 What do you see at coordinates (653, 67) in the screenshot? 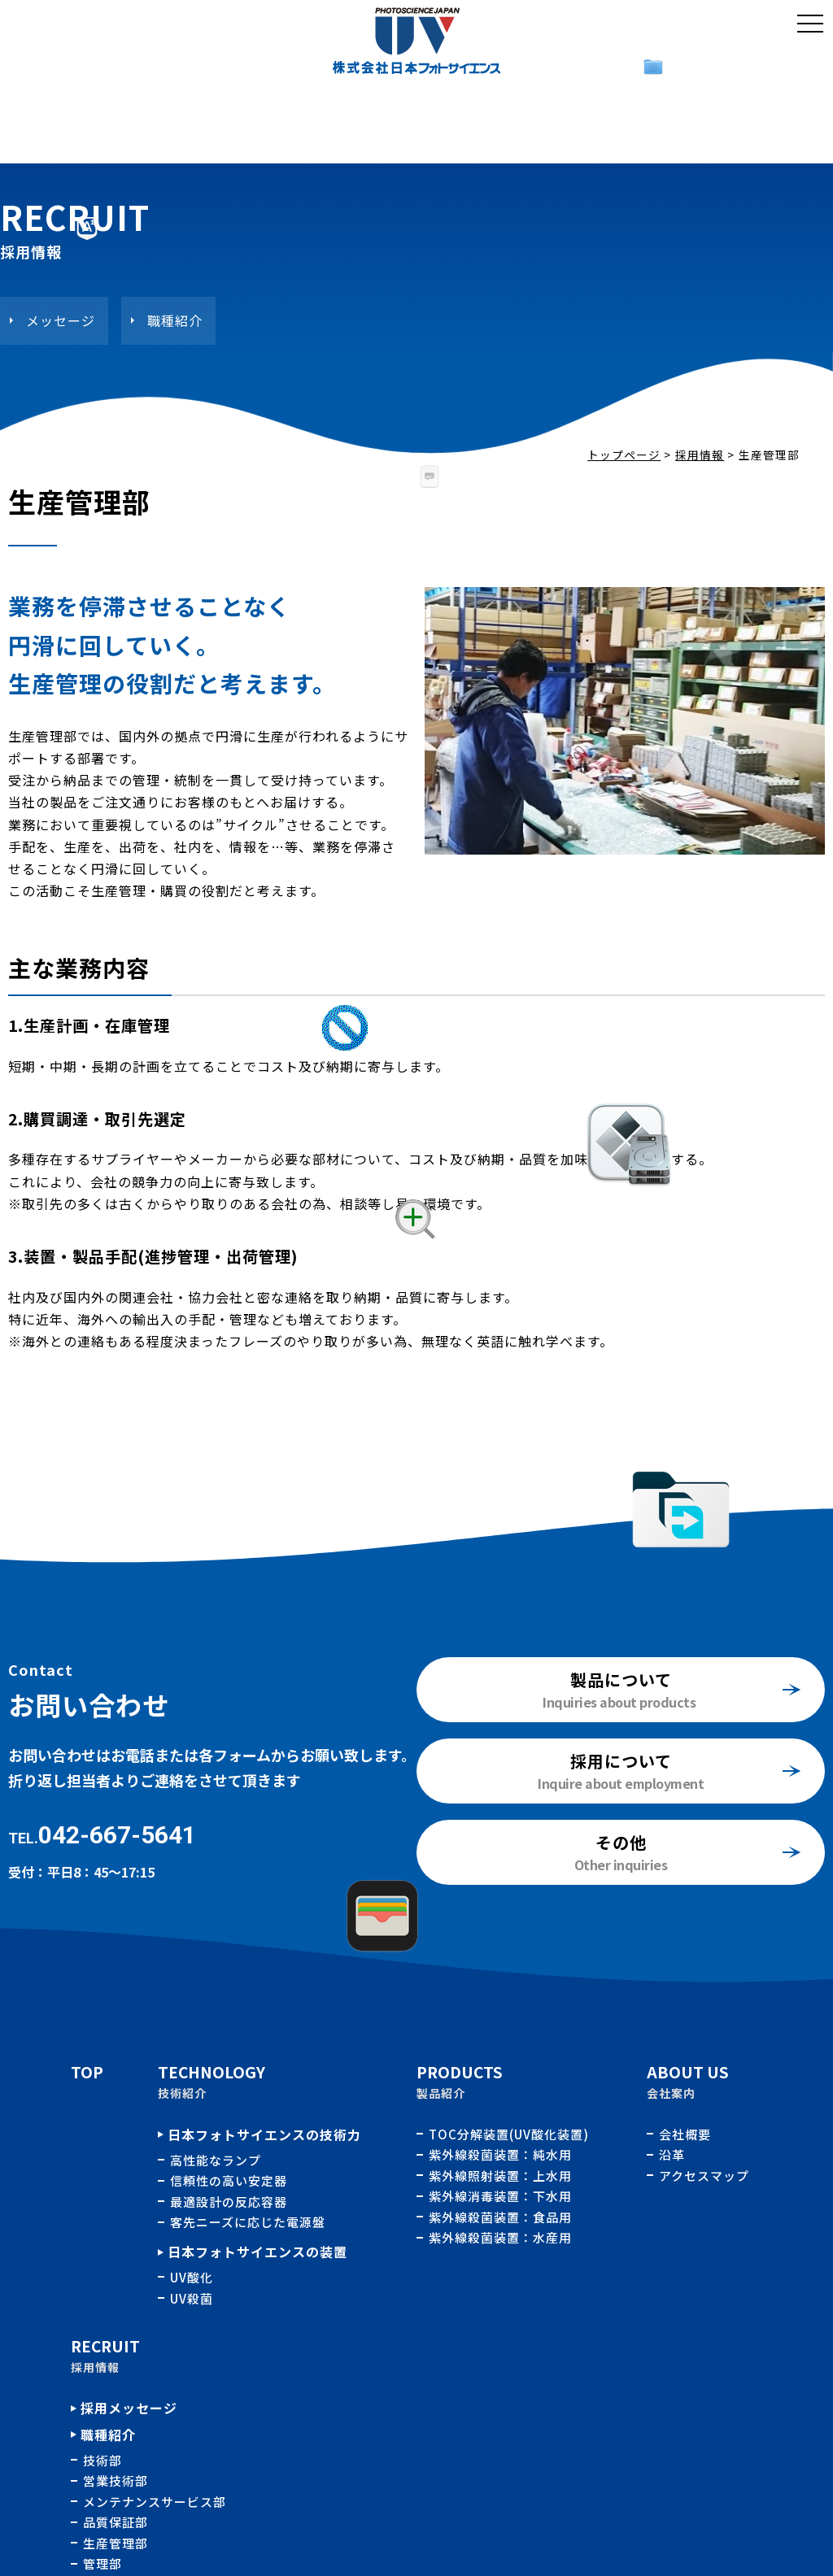
I see `open 3D files folder` at bounding box center [653, 67].